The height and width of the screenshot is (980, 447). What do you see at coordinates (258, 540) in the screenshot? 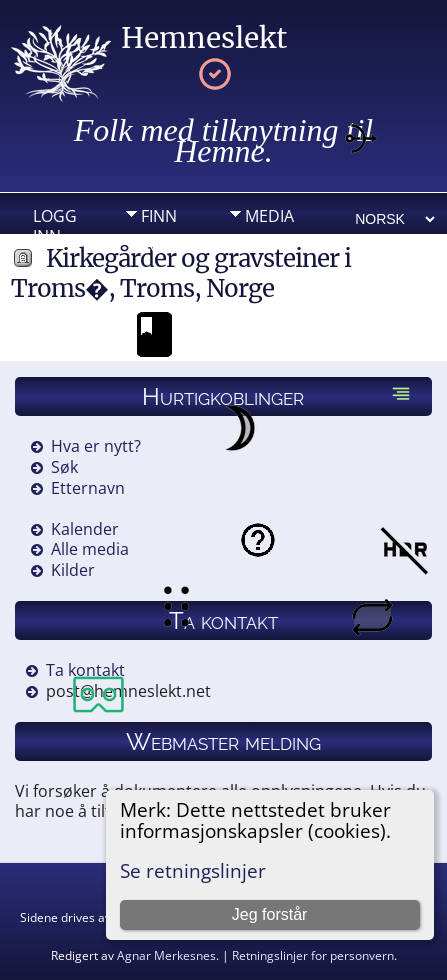
I see `access help or support options` at bounding box center [258, 540].